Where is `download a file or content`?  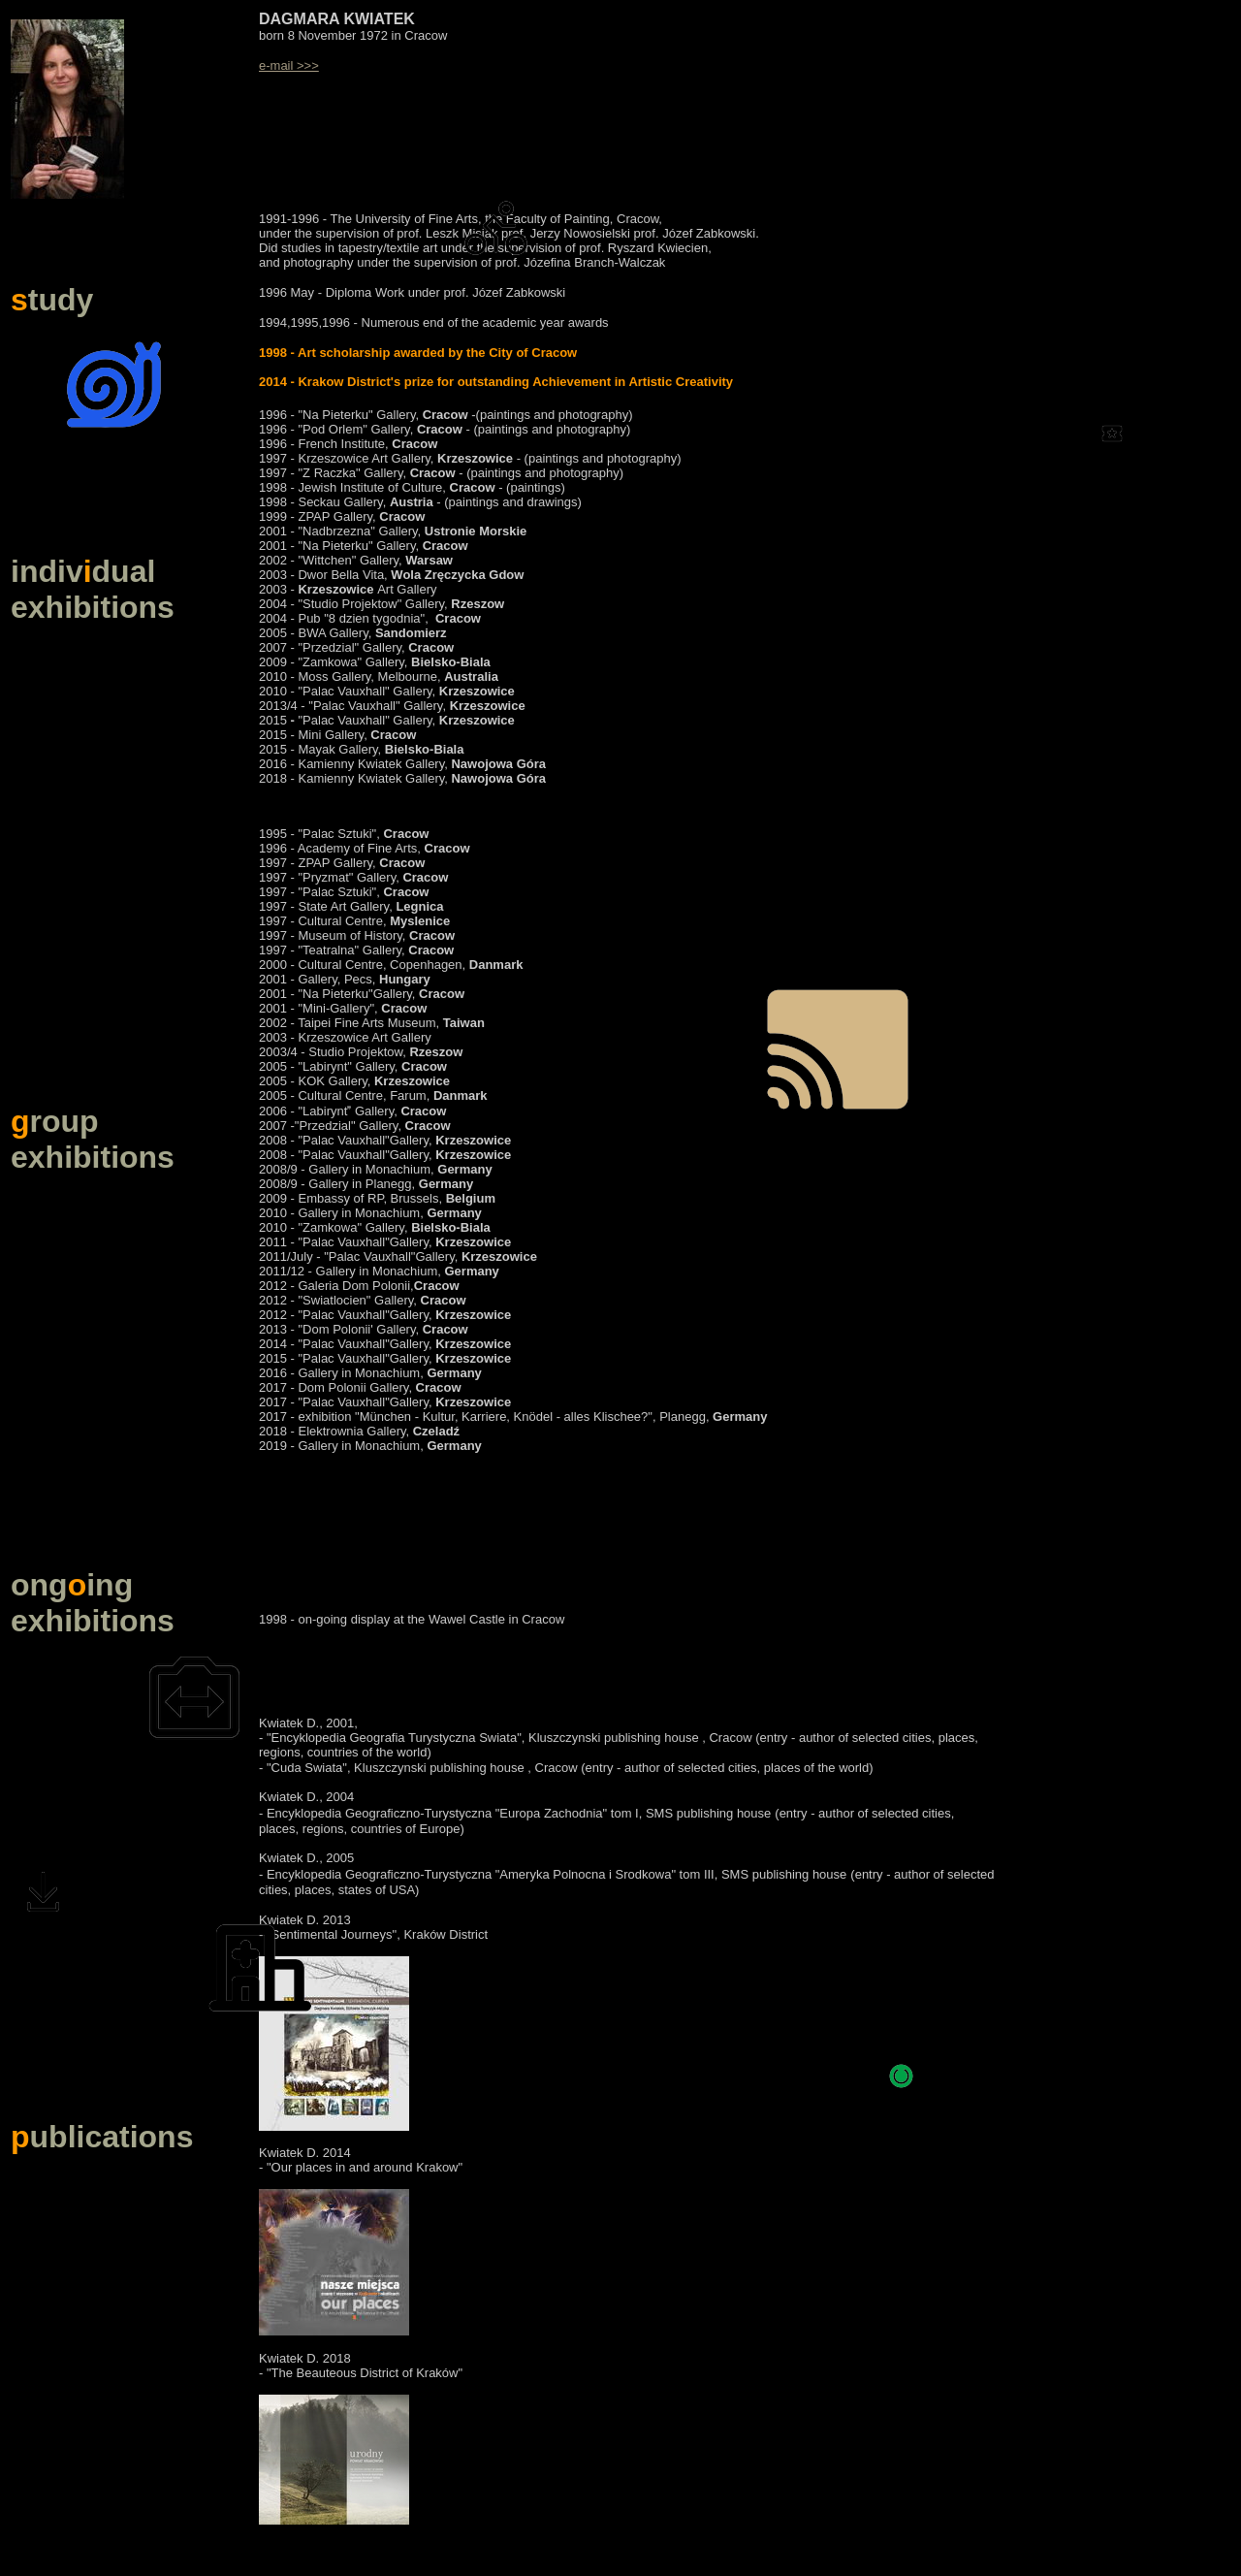 download a file or content is located at coordinates (43, 1891).